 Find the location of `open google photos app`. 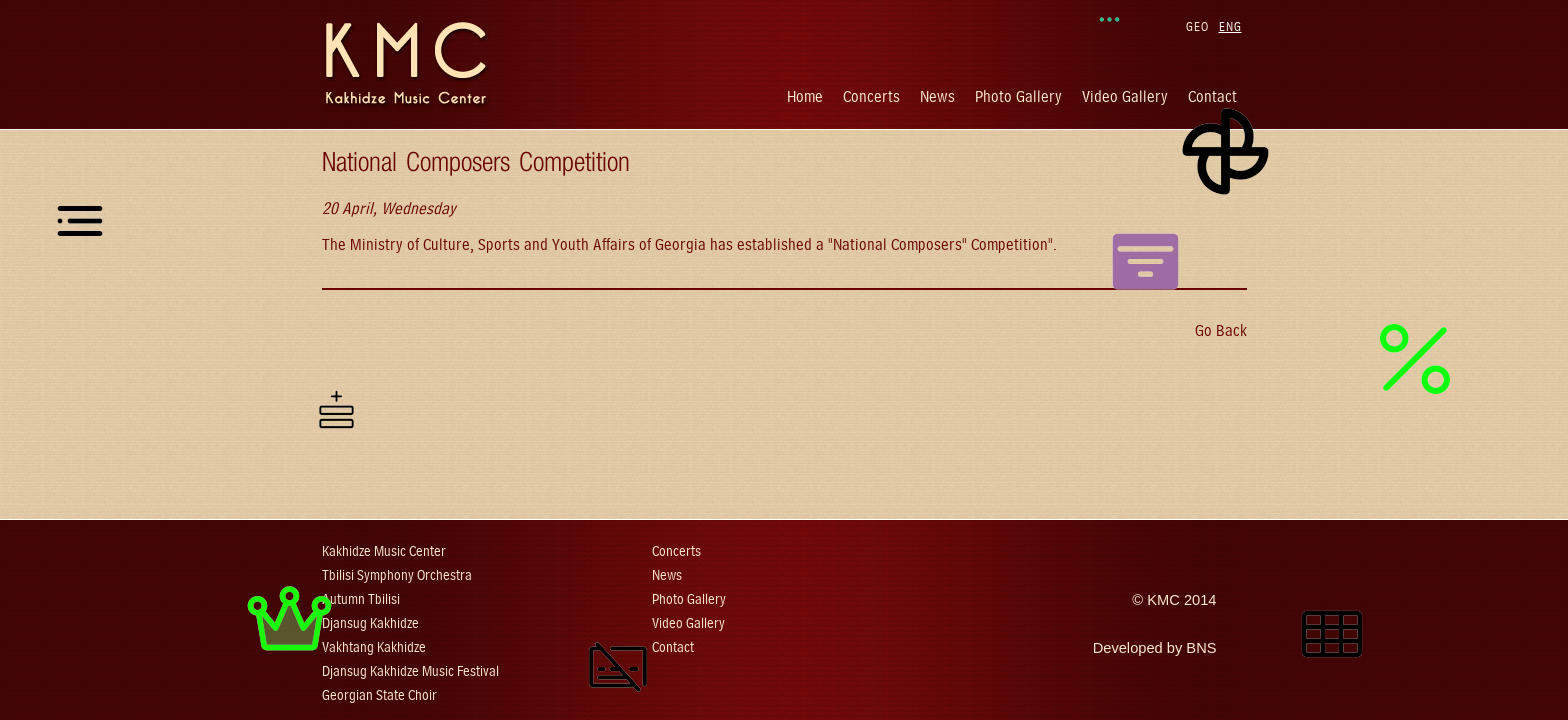

open google photos app is located at coordinates (1225, 151).